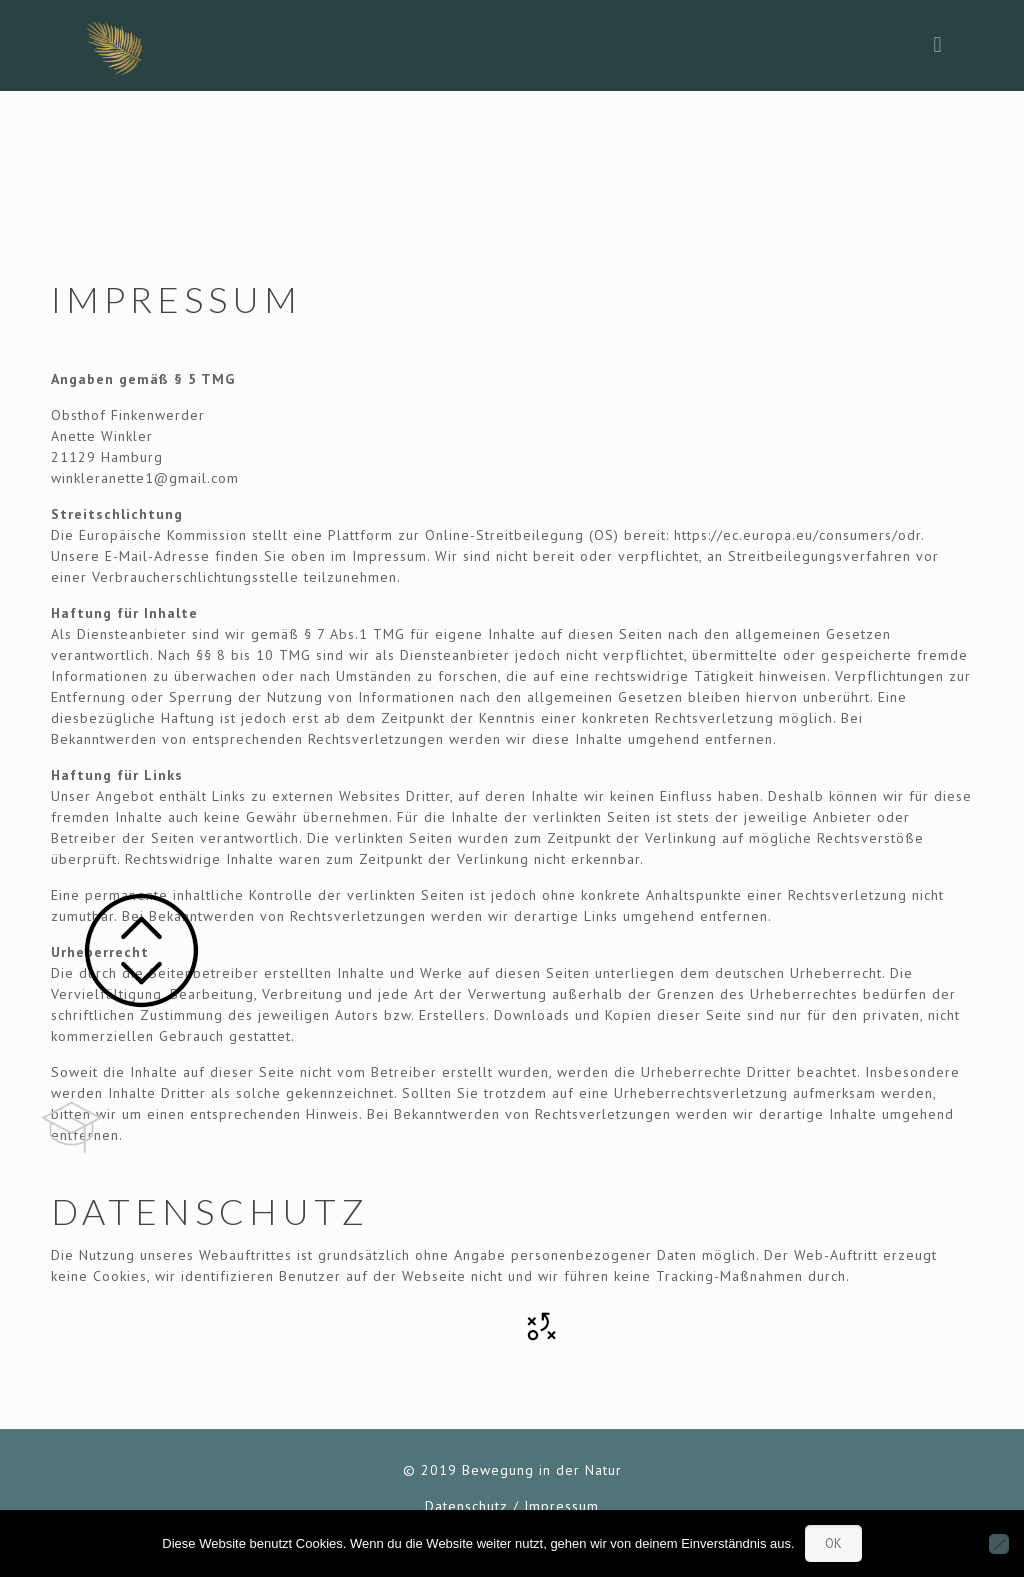 This screenshot has height=1577, width=1024. What do you see at coordinates (141, 950) in the screenshot?
I see `expand or collapse content` at bounding box center [141, 950].